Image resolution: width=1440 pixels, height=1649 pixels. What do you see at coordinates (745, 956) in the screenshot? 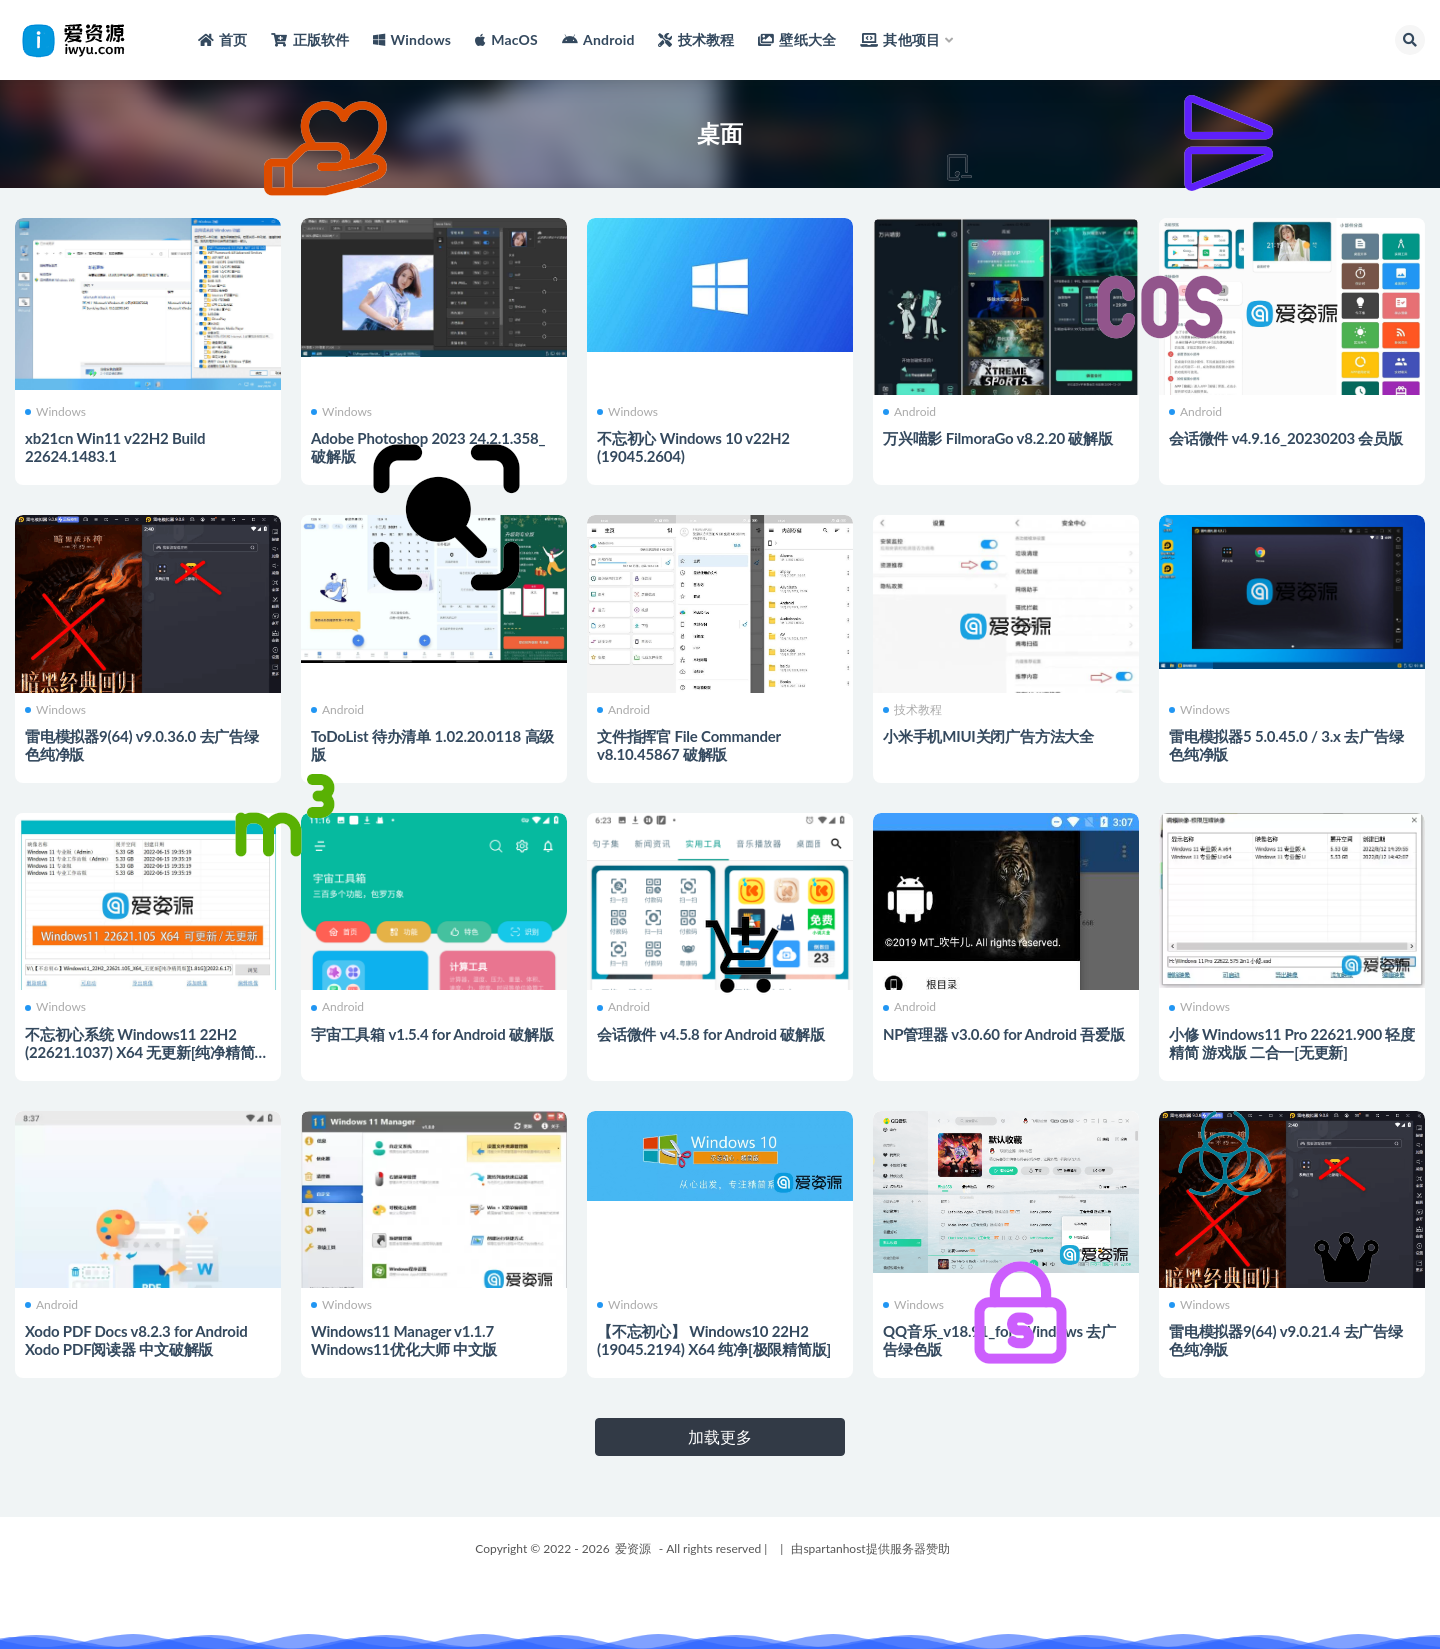
I see `add item to shopping cart` at bounding box center [745, 956].